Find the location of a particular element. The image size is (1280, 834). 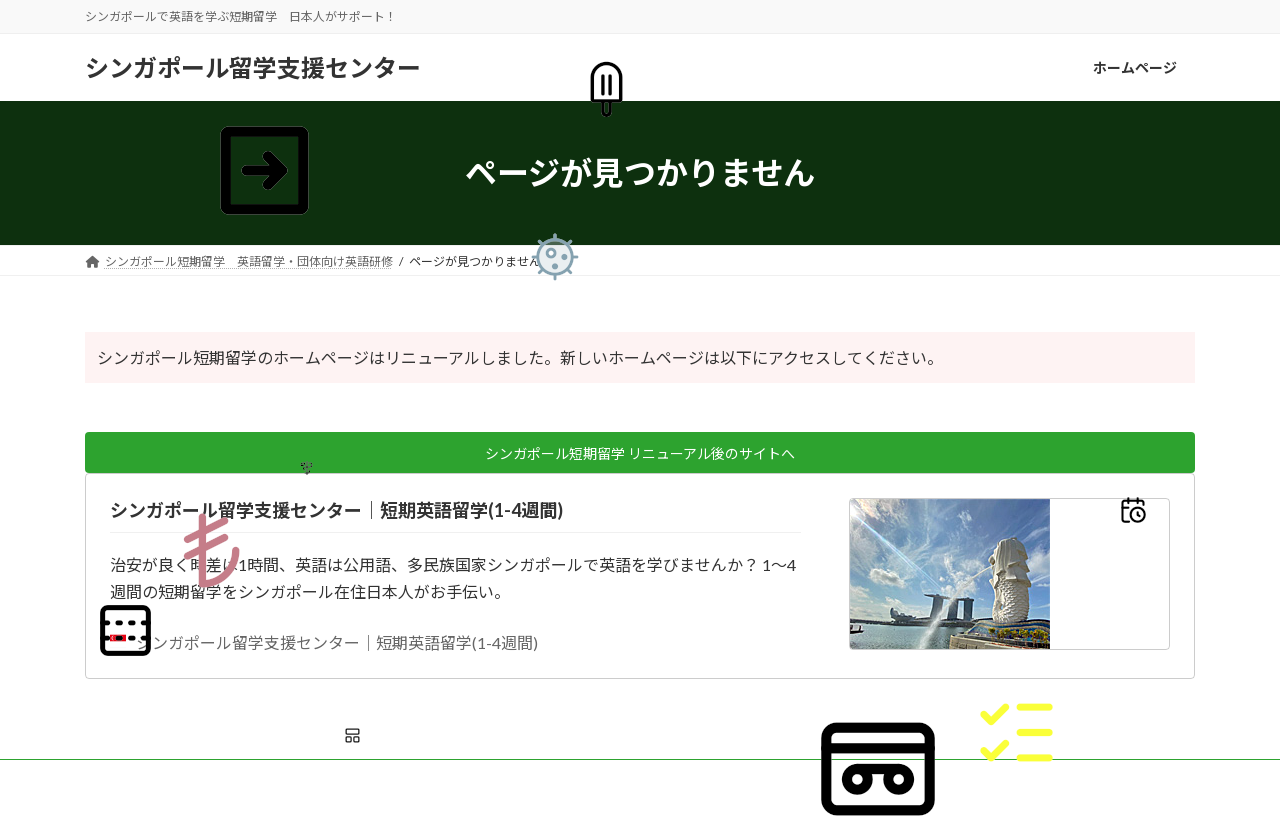

toggle top and bottom panel layout is located at coordinates (125, 630).